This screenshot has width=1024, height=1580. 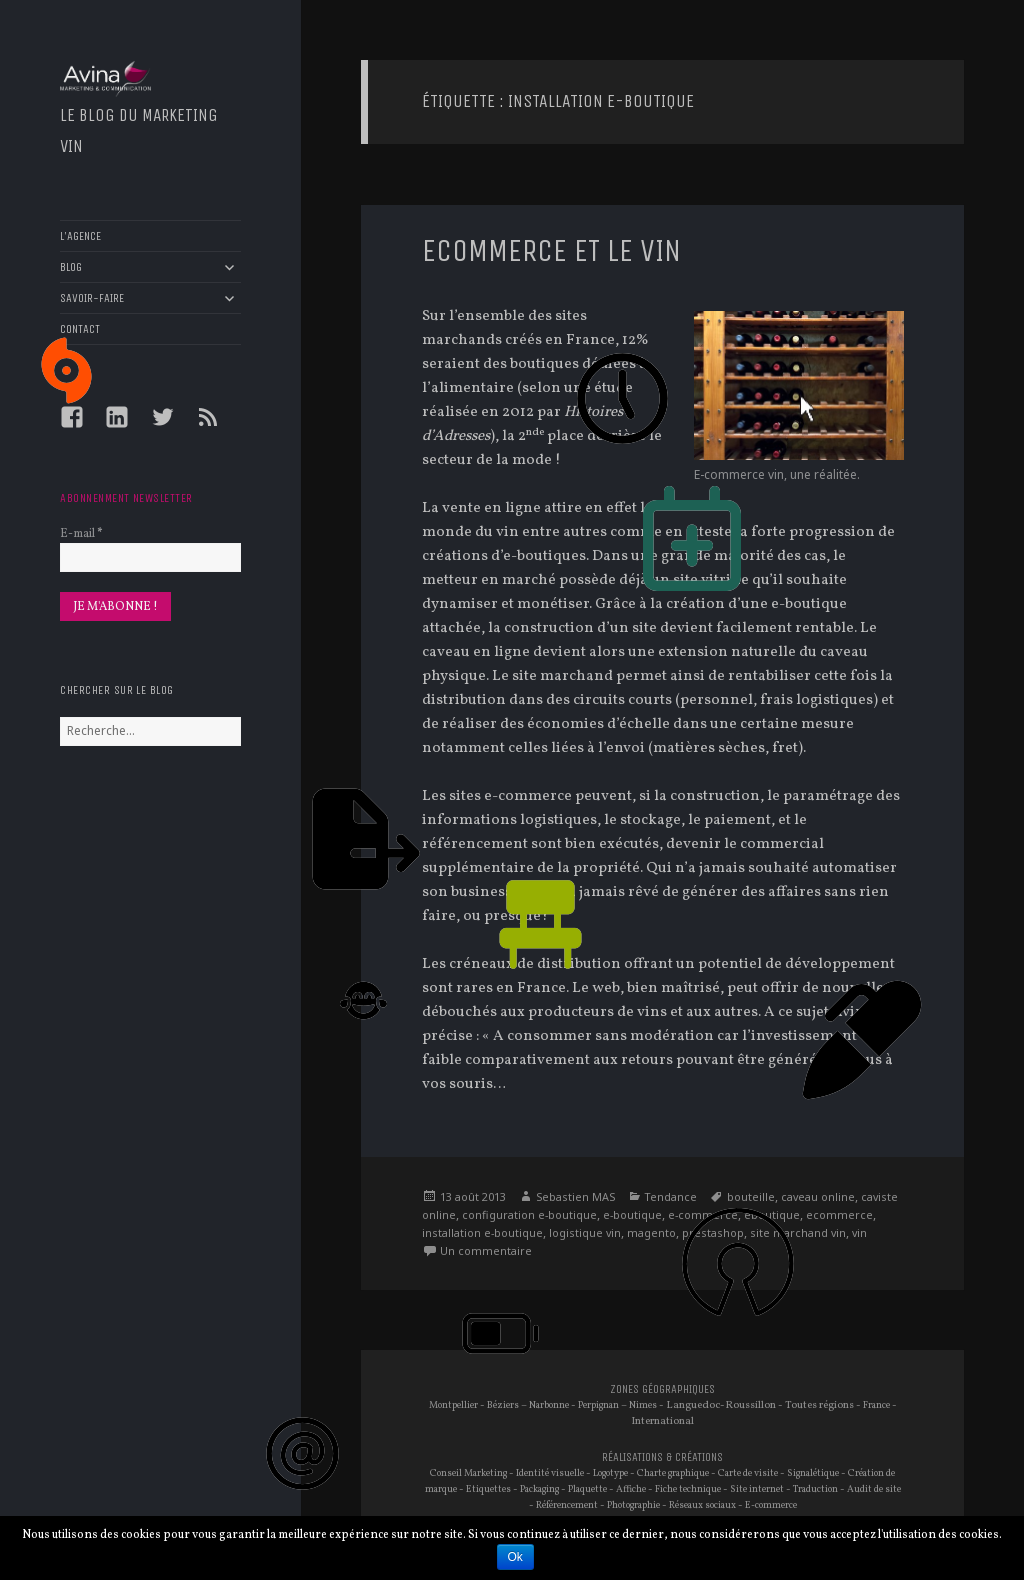 What do you see at coordinates (500, 1333) in the screenshot?
I see `indicates battery at 50% charge level` at bounding box center [500, 1333].